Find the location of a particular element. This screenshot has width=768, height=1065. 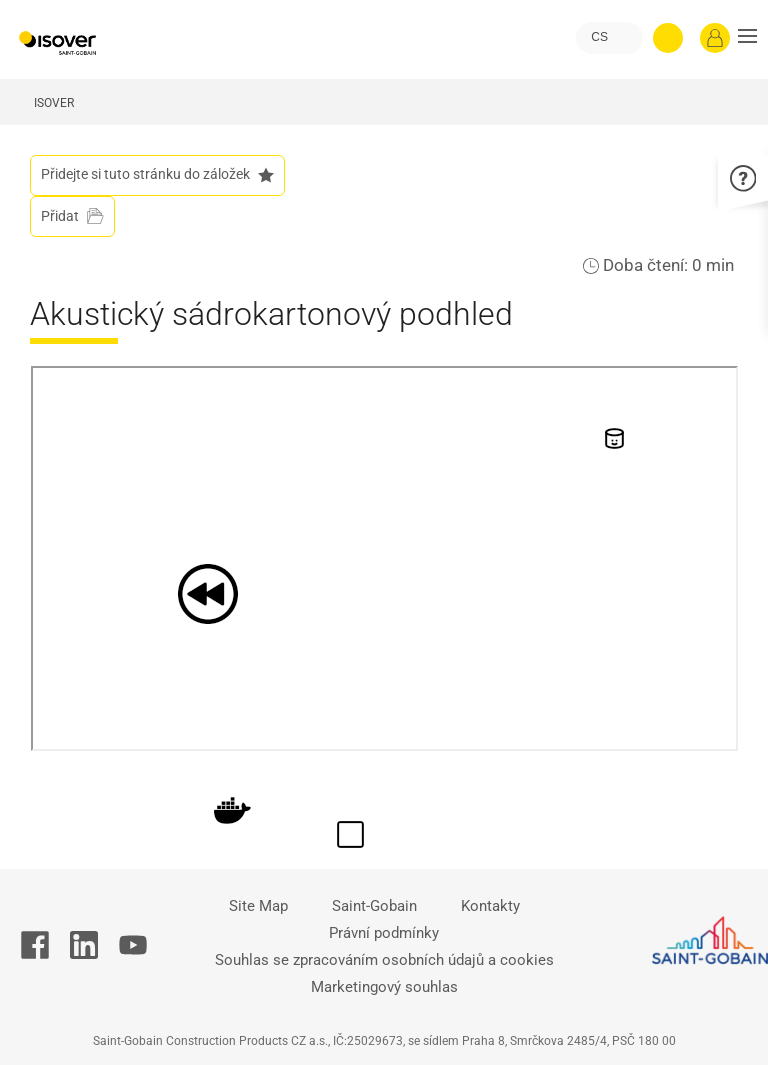

rewind or skip to previous track is located at coordinates (208, 594).